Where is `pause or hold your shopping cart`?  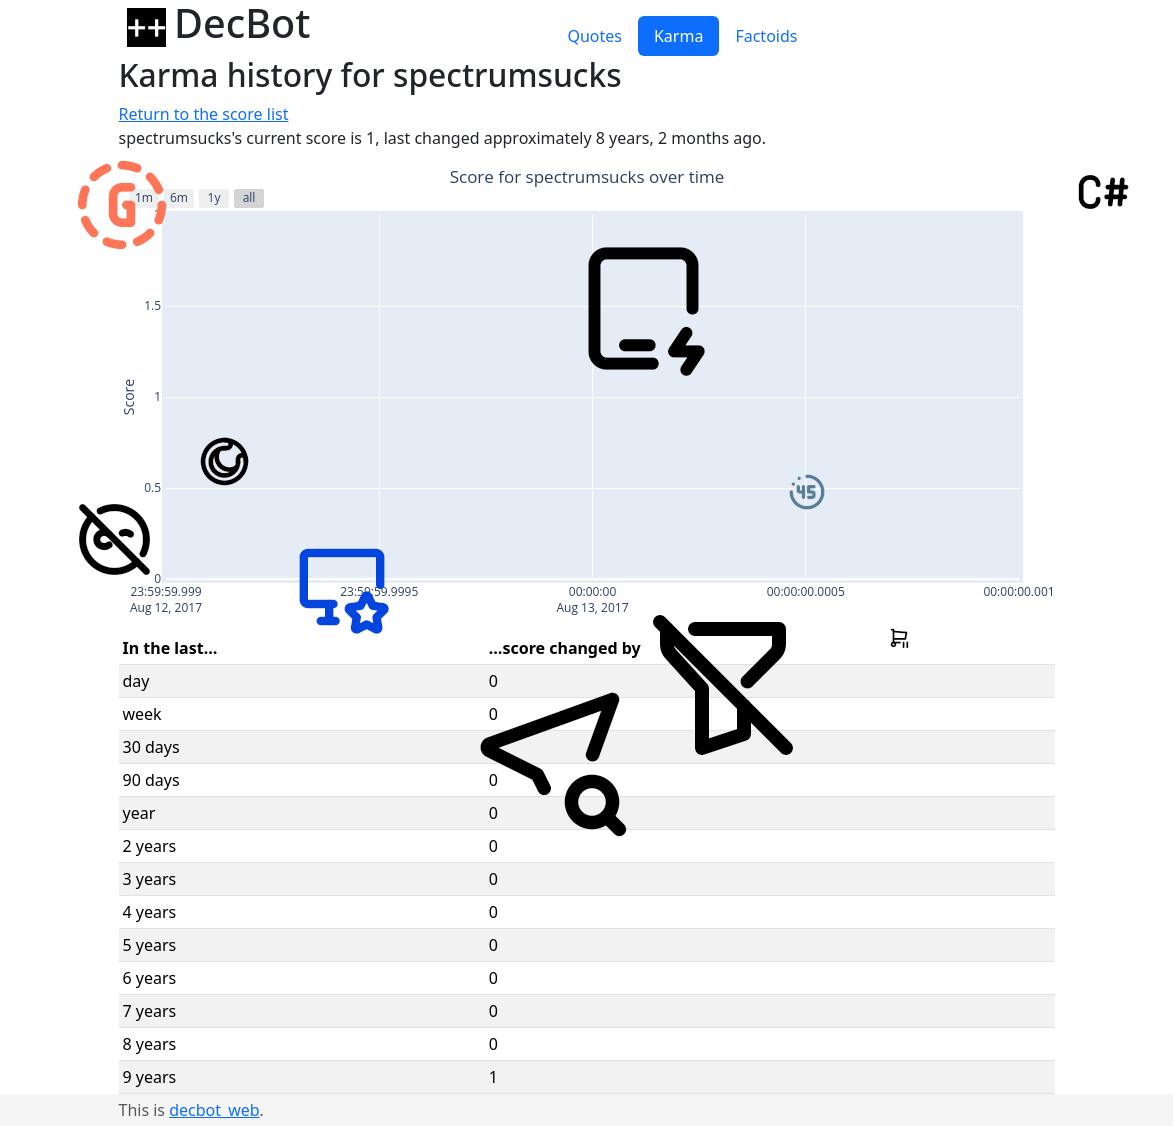
pause or hold your shopping cart is located at coordinates (899, 638).